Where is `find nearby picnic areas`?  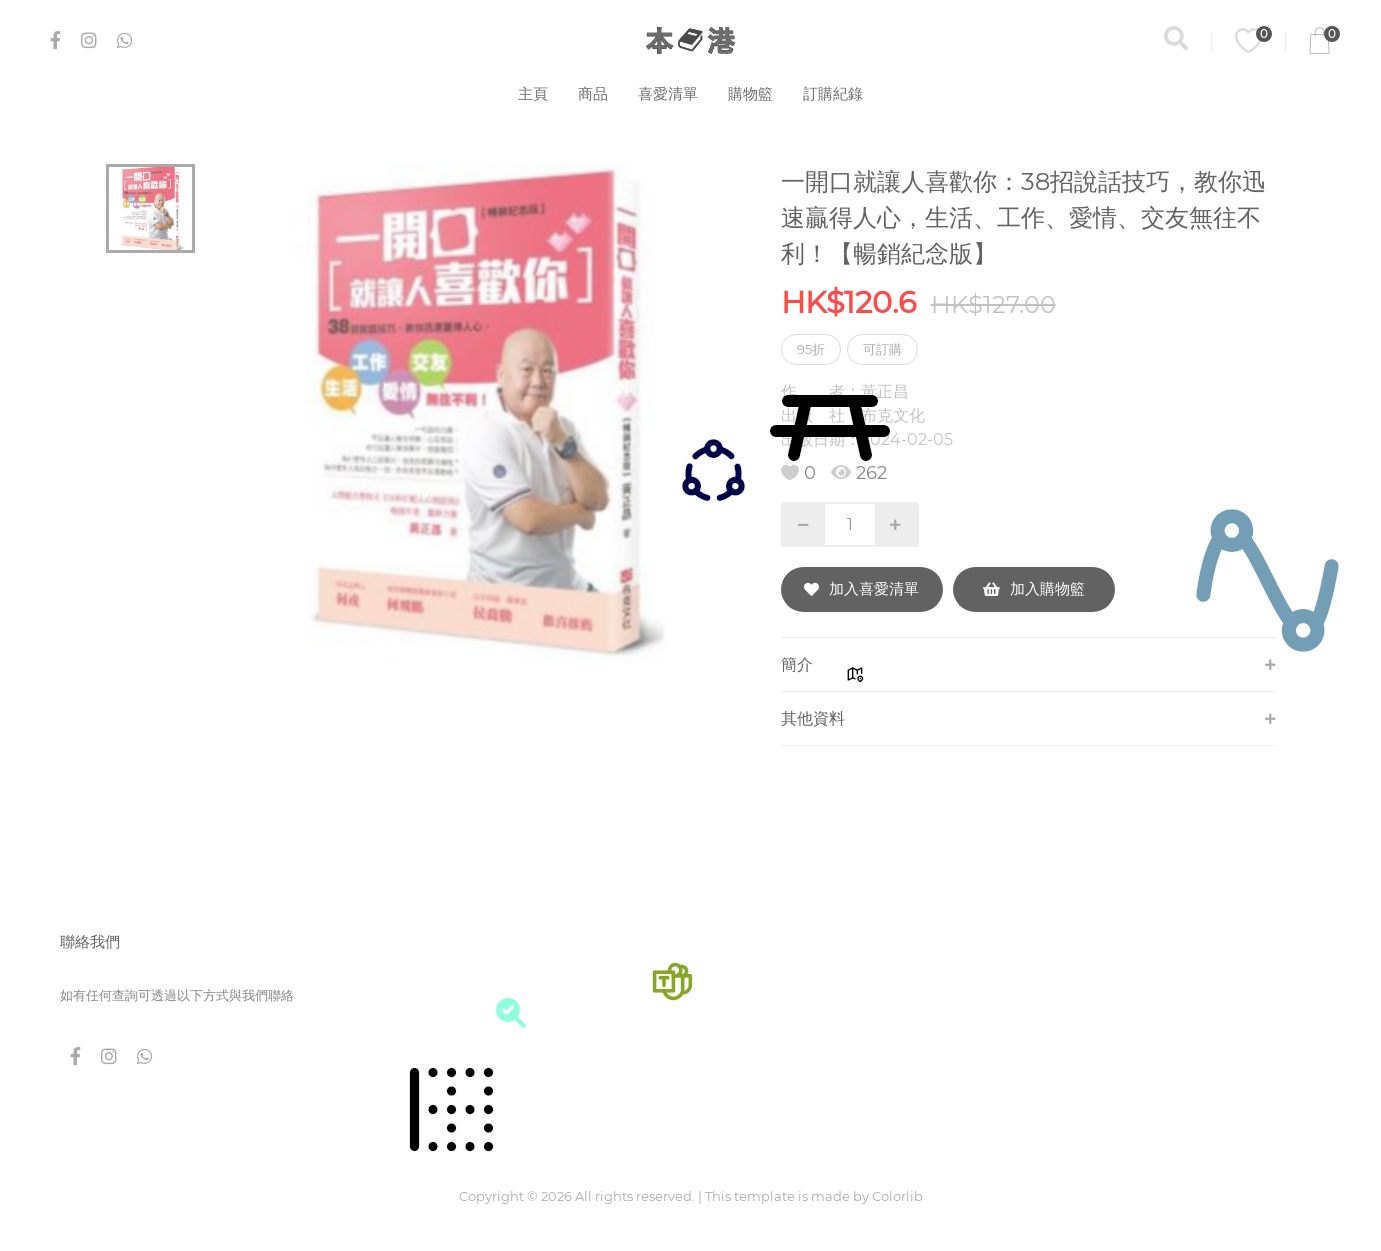 find nearby picnic areas is located at coordinates (830, 431).